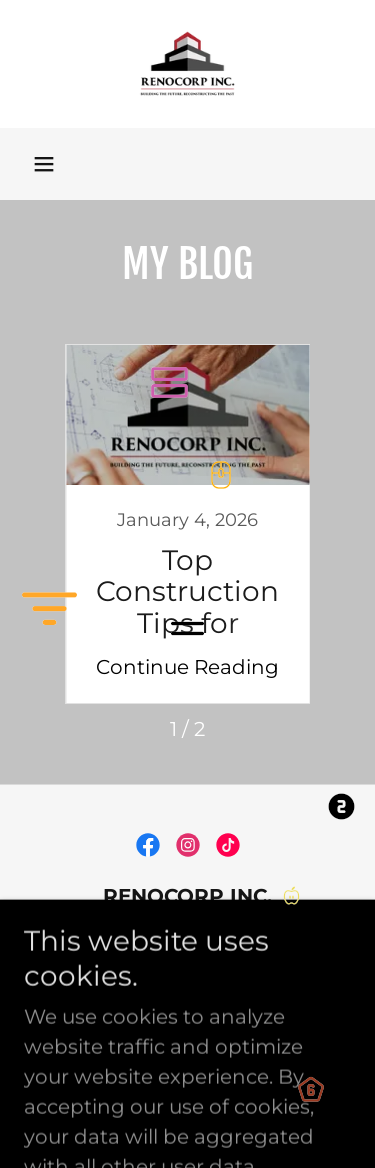  What do you see at coordinates (49, 609) in the screenshot?
I see `filter or sort list items` at bounding box center [49, 609].